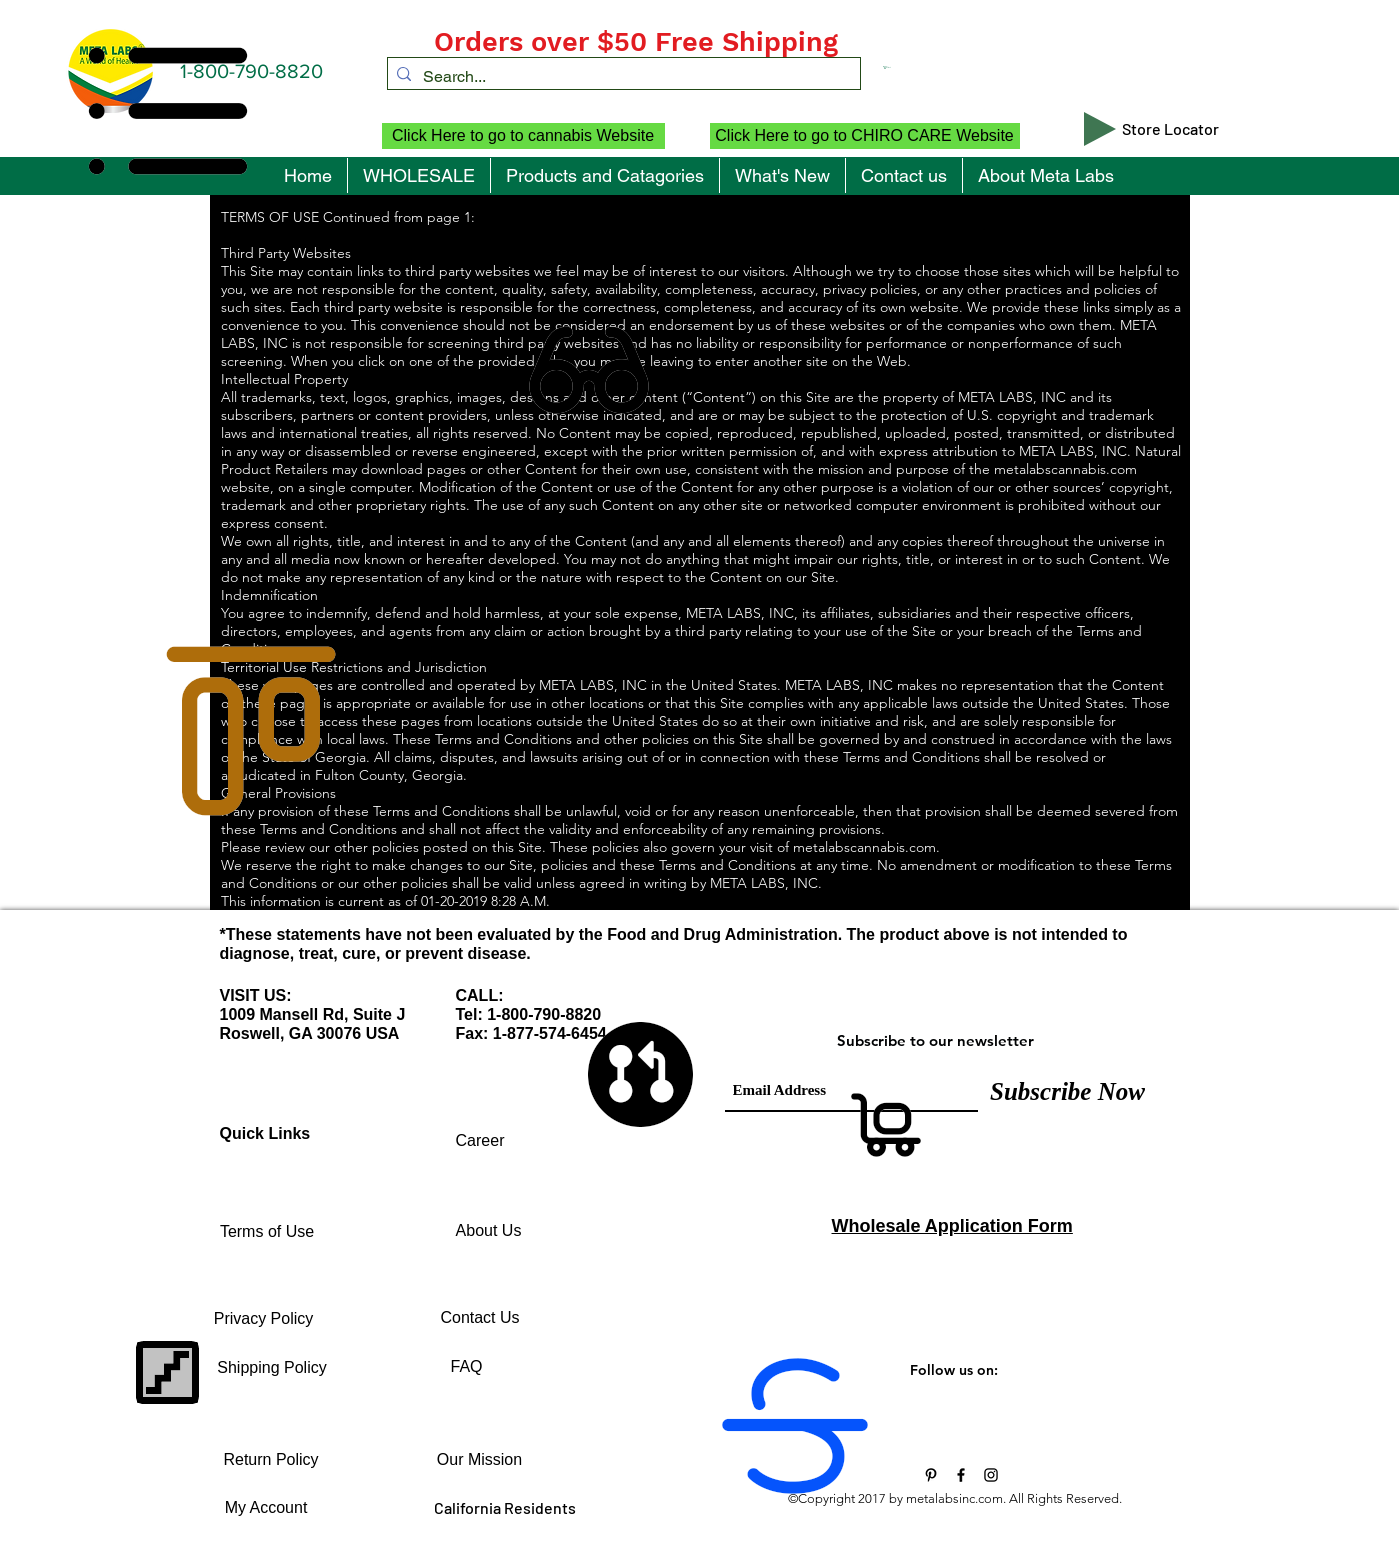 The height and width of the screenshot is (1556, 1399). What do you see at coordinates (589, 370) in the screenshot?
I see `enable reading mode` at bounding box center [589, 370].